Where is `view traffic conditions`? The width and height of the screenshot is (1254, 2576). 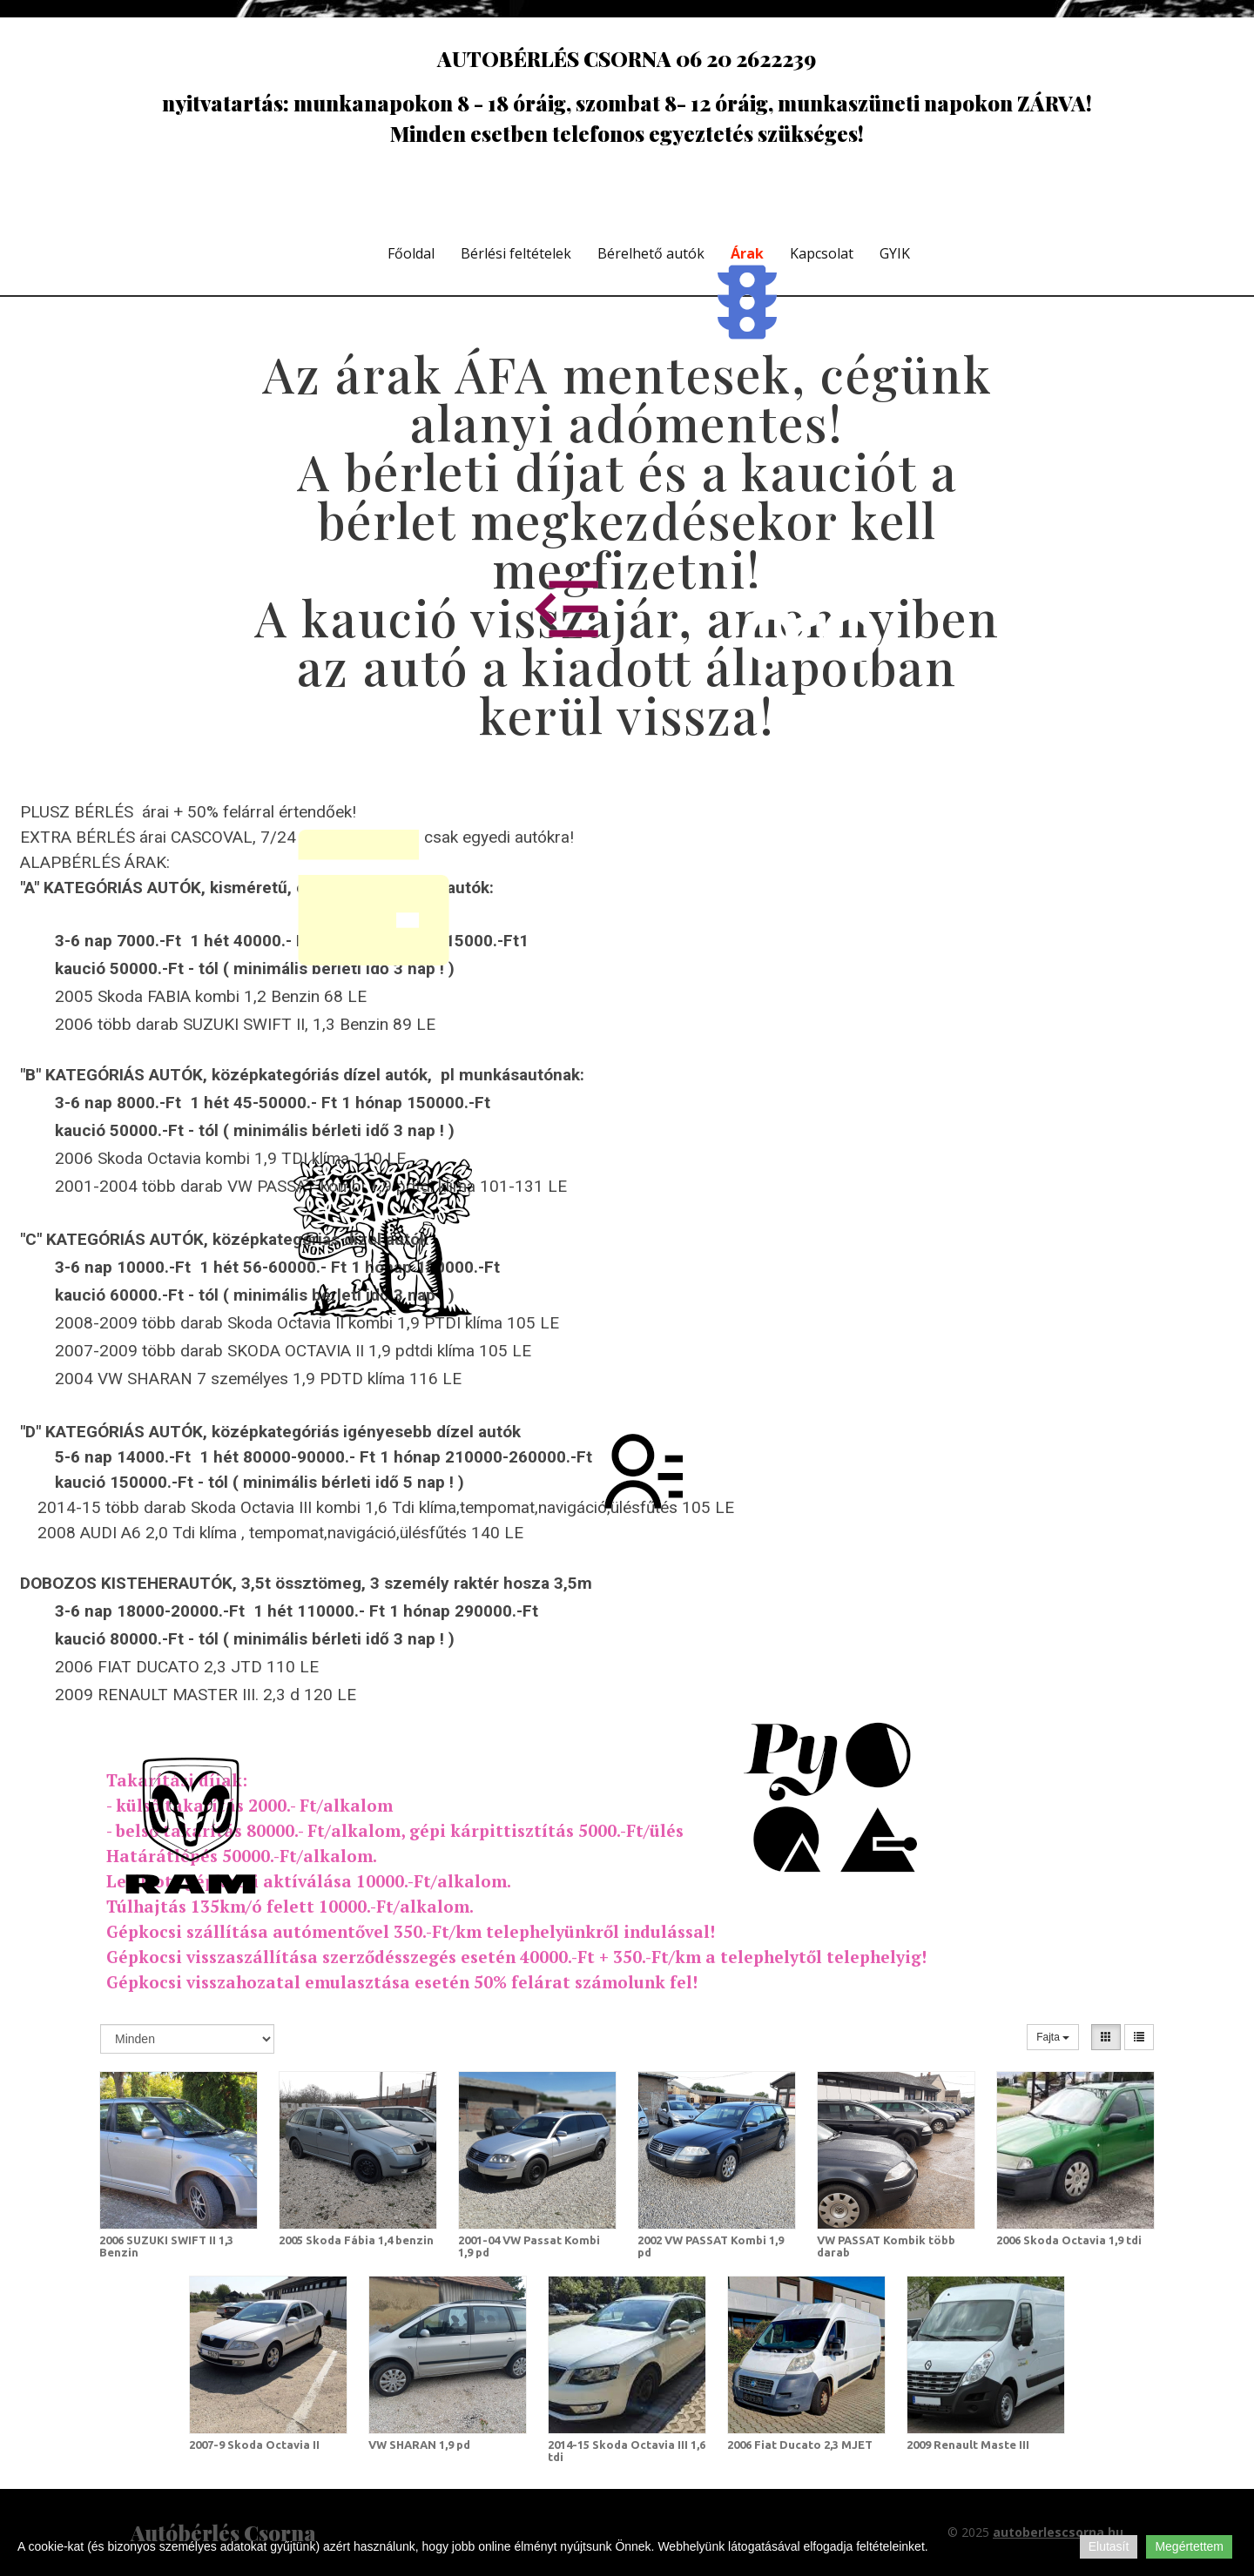
view traffic conditions is located at coordinates (747, 302).